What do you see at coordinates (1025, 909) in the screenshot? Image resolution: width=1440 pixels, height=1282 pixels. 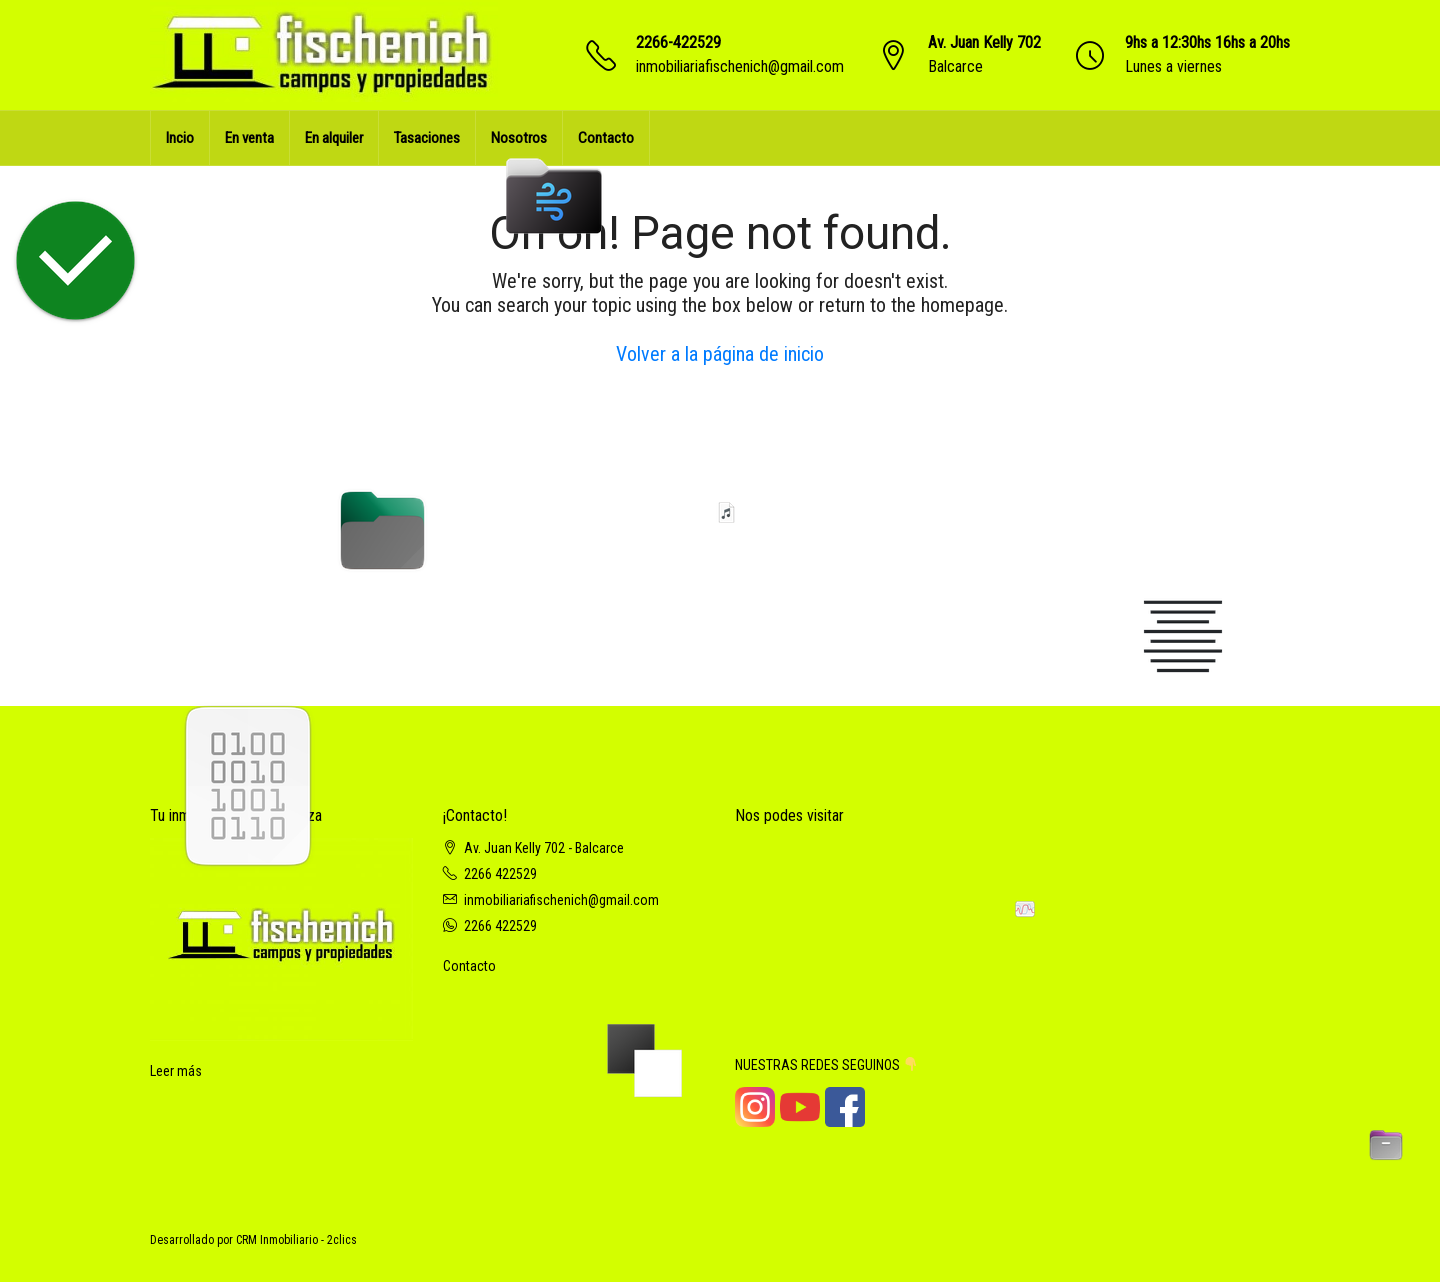 I see `view battery and power usage statistics` at bounding box center [1025, 909].